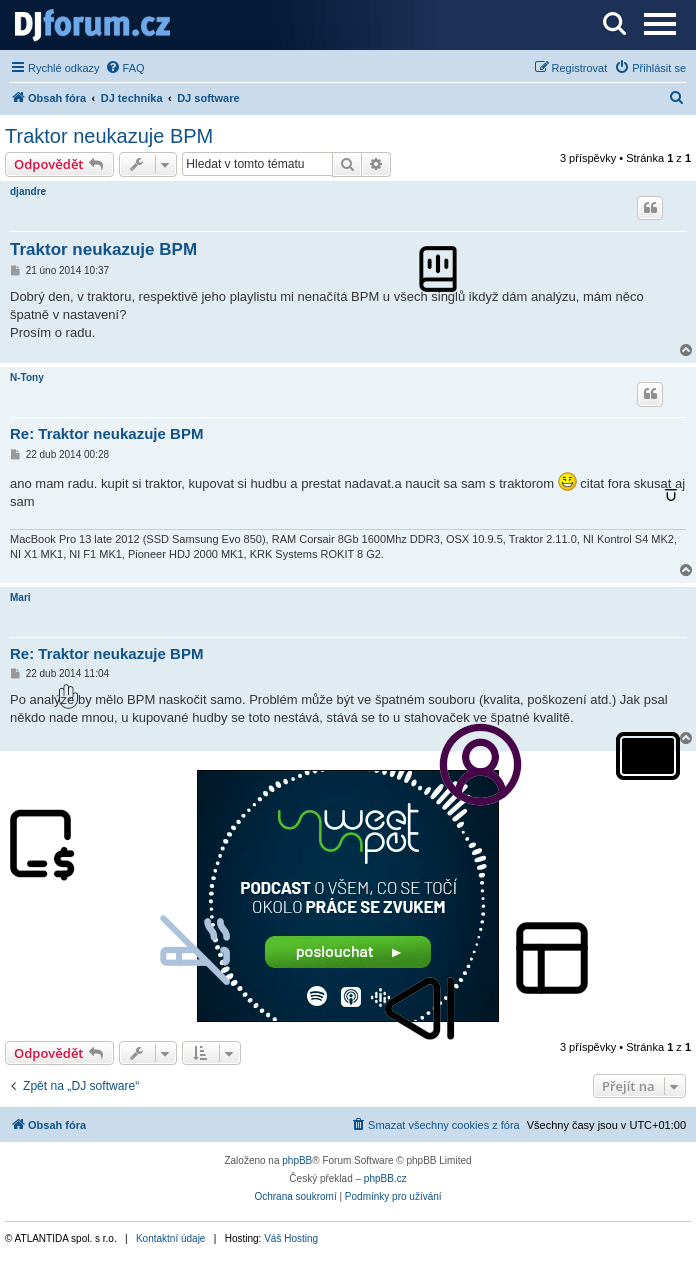 The width and height of the screenshot is (696, 1270). I want to click on access audiobook library, so click(438, 269).